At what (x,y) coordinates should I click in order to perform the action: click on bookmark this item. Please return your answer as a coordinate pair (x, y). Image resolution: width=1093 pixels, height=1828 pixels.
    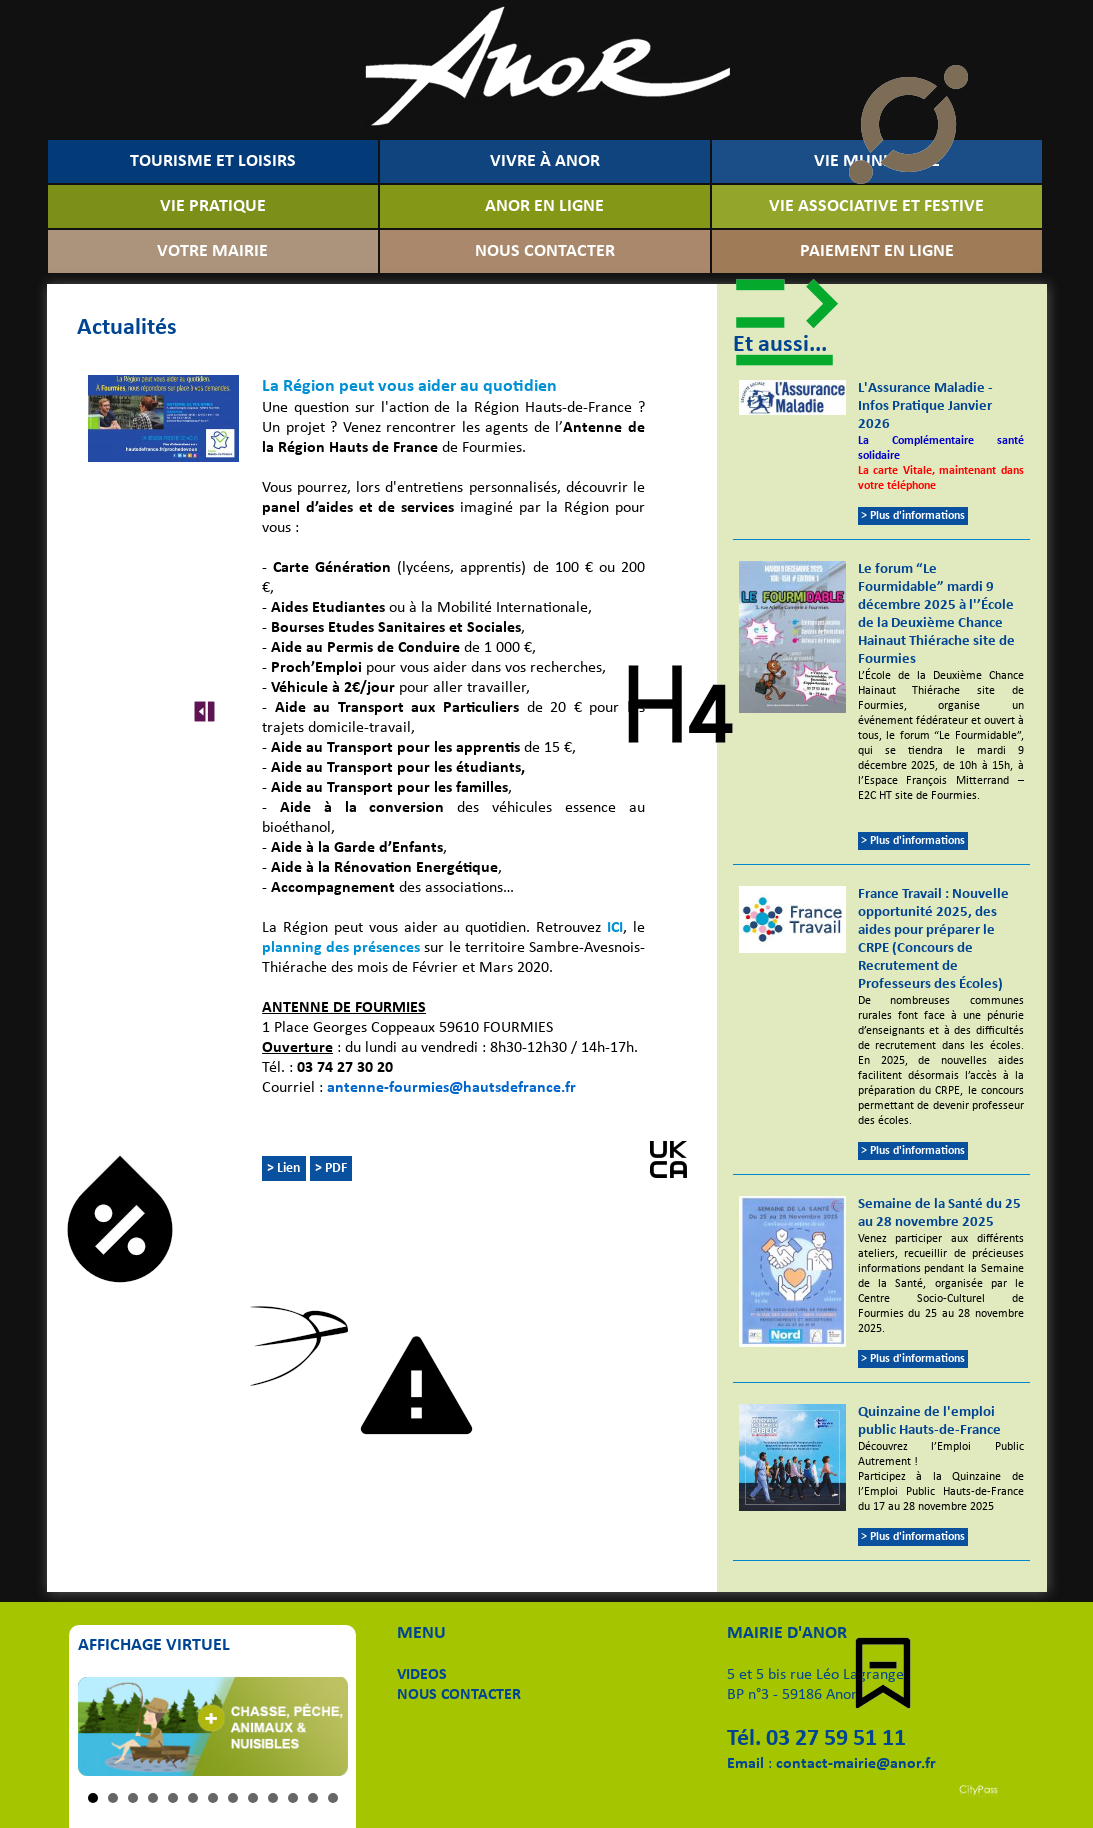
    Looking at the image, I should click on (883, 1672).